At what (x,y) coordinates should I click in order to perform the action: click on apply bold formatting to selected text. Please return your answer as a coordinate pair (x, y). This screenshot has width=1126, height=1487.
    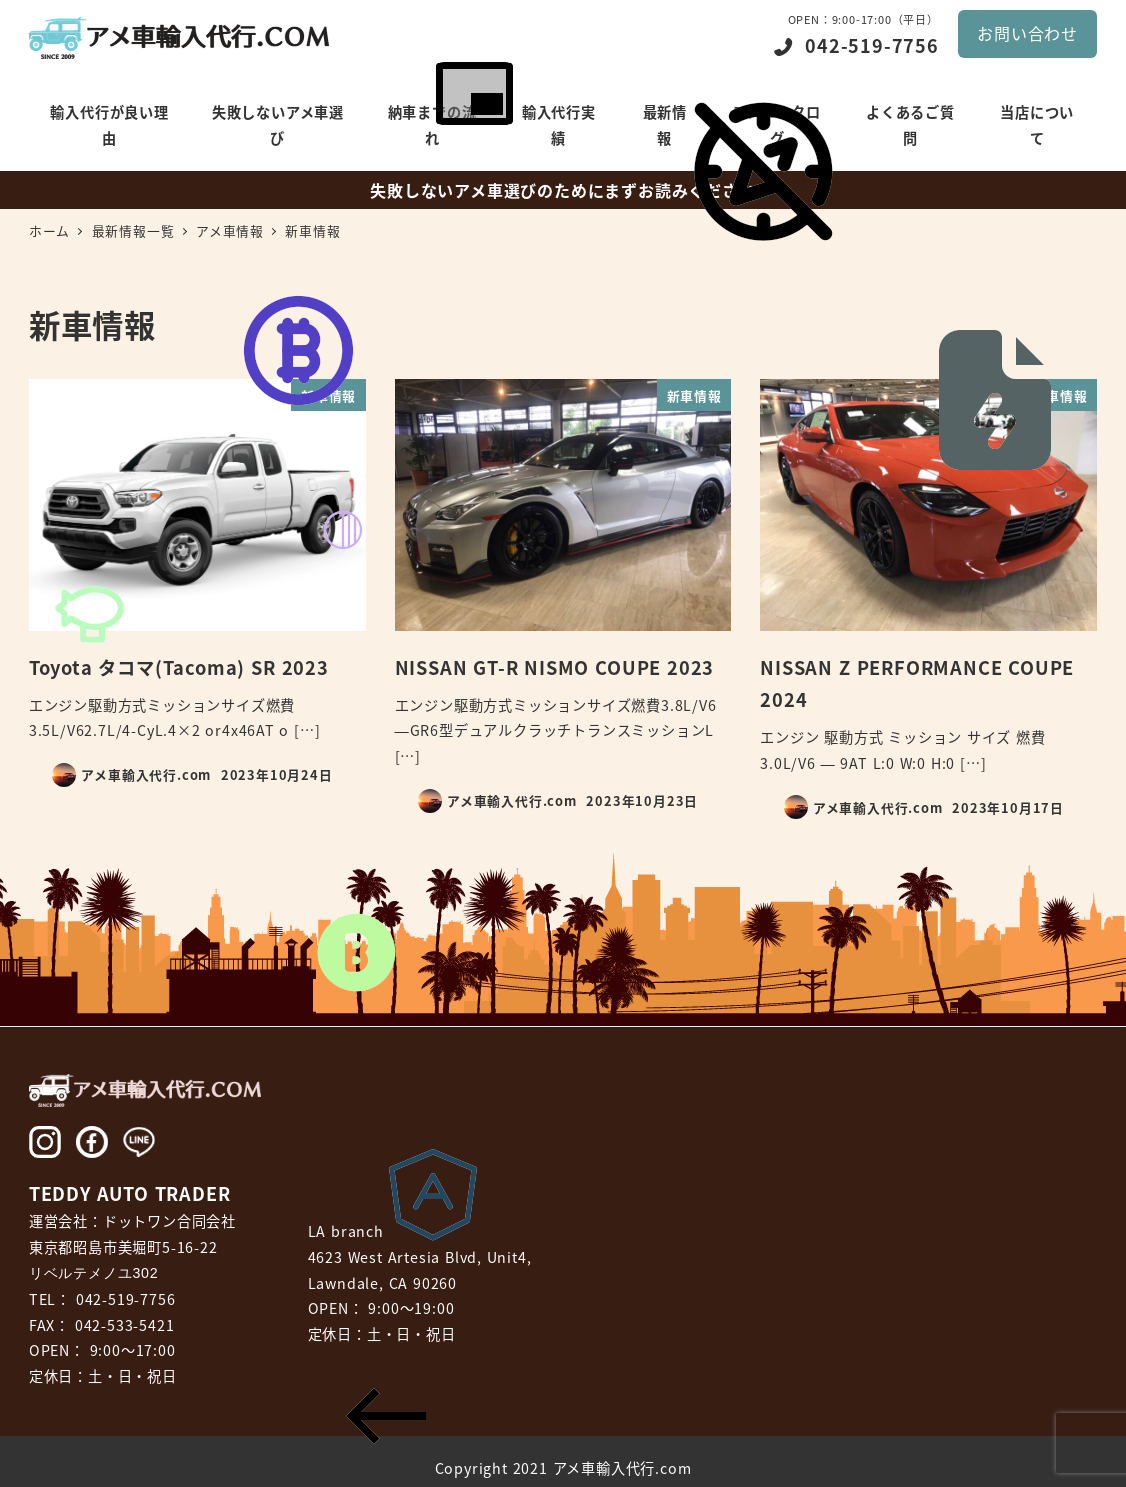
    Looking at the image, I should click on (356, 952).